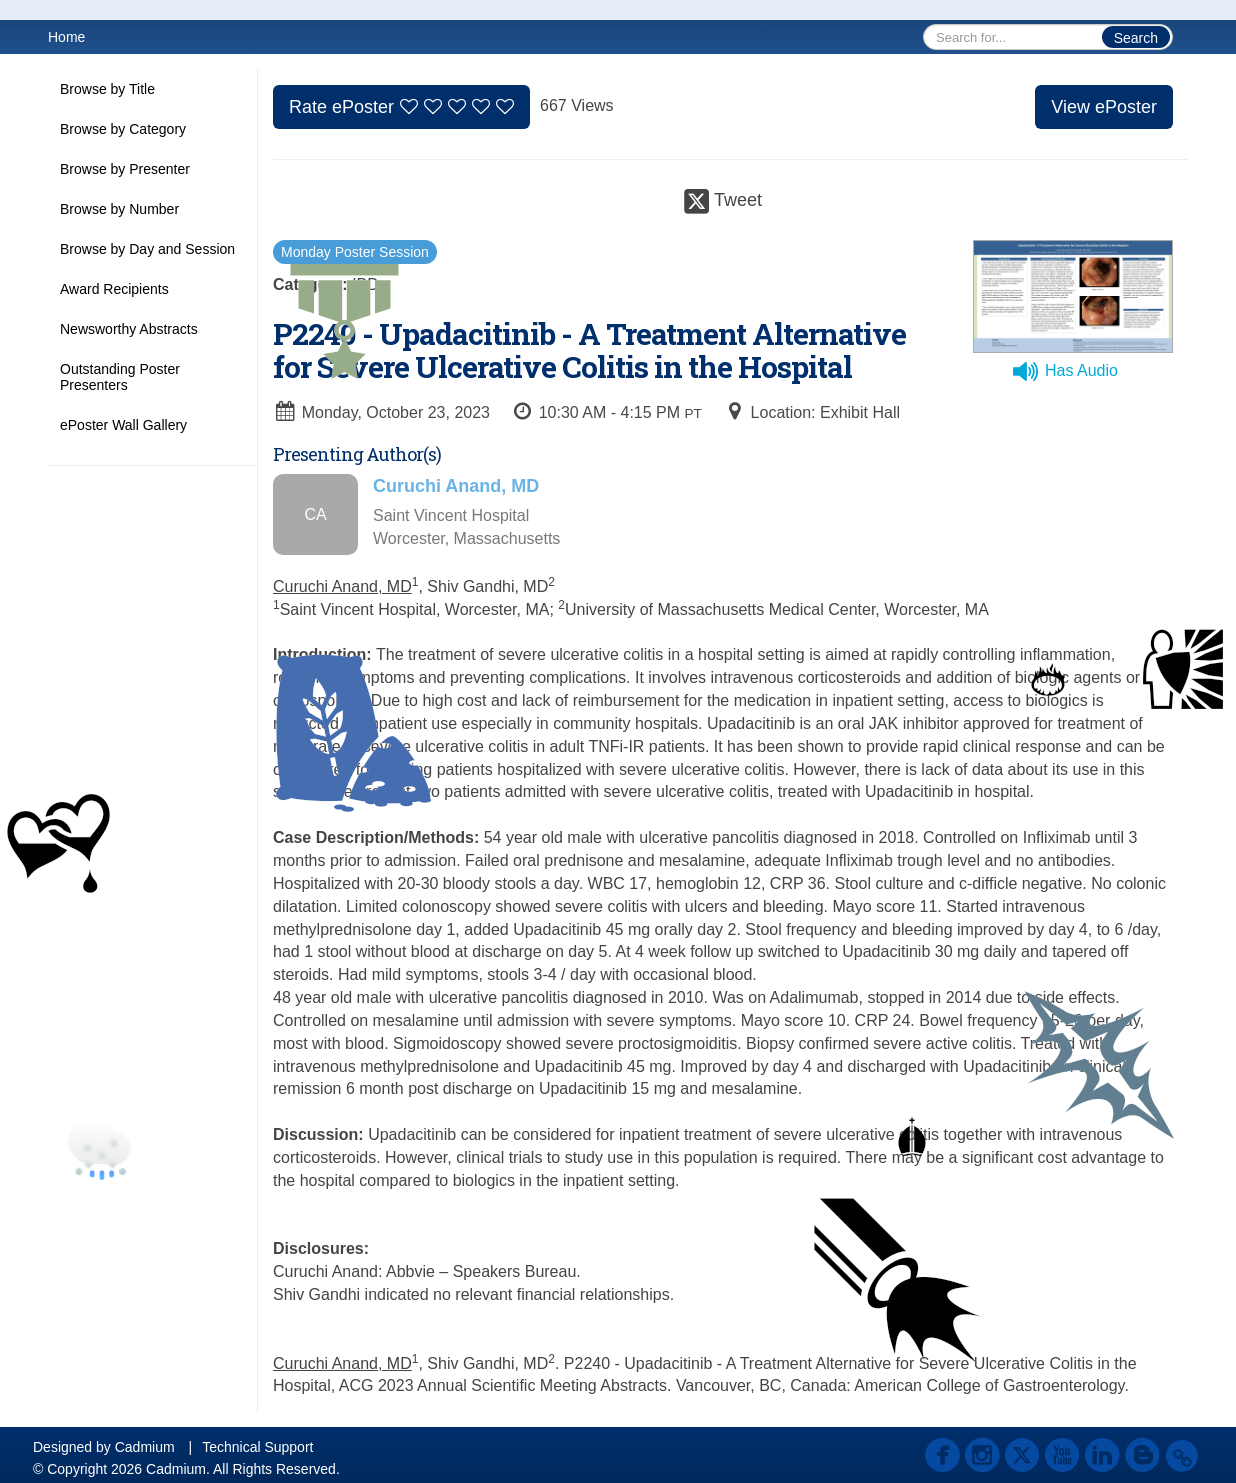 The image size is (1236, 1483). I want to click on activate fire shield or protective ability, so click(1048, 680).